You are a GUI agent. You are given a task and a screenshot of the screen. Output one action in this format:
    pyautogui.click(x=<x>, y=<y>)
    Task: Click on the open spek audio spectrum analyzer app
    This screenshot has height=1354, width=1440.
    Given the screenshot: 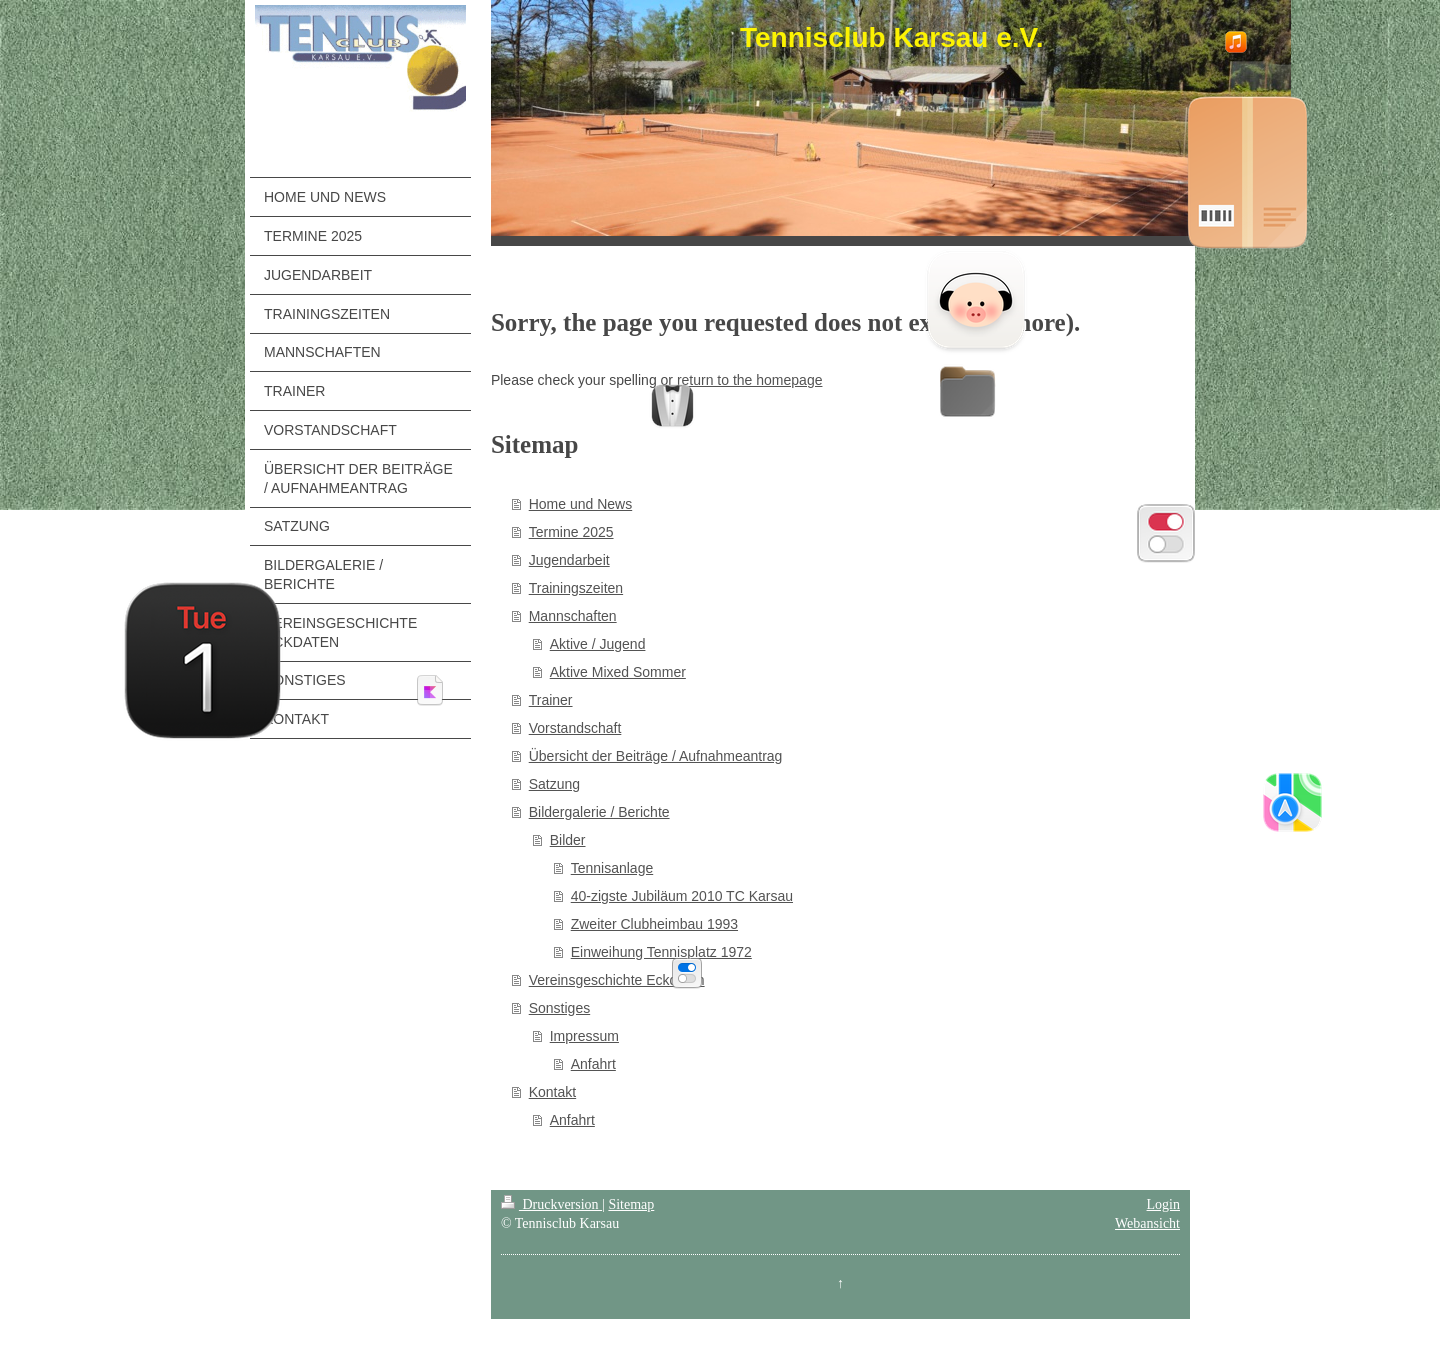 What is the action you would take?
    pyautogui.click(x=976, y=300)
    